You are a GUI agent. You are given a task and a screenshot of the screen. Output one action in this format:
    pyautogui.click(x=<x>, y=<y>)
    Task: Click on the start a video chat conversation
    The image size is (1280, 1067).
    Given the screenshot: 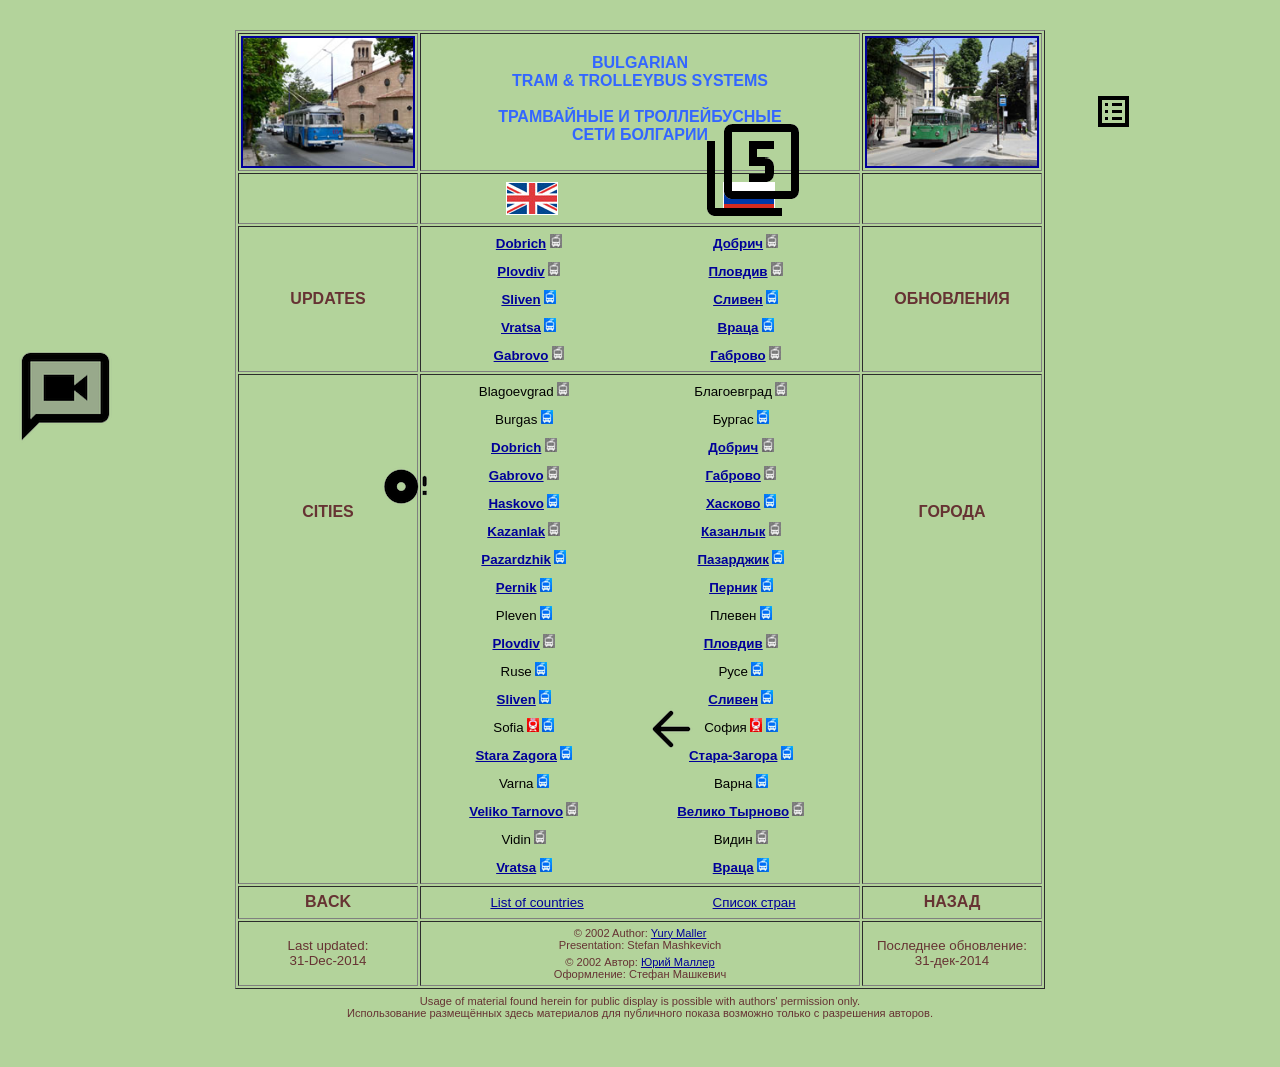 What is the action you would take?
    pyautogui.click(x=65, y=396)
    